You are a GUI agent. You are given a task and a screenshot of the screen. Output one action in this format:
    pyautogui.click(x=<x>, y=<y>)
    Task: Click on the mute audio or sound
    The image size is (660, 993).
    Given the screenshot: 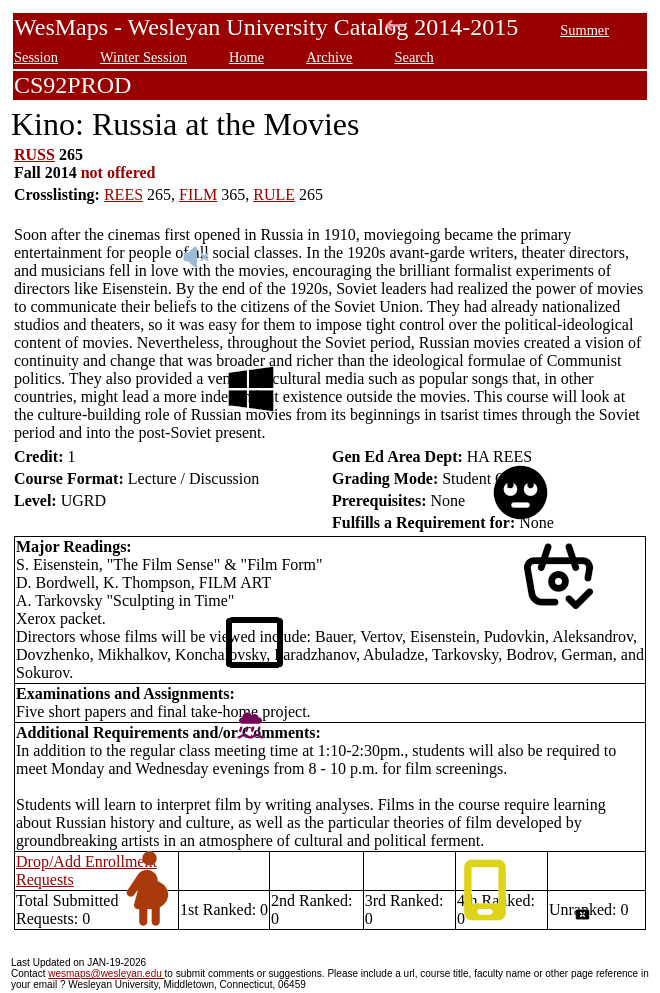 What is the action you would take?
    pyautogui.click(x=197, y=257)
    